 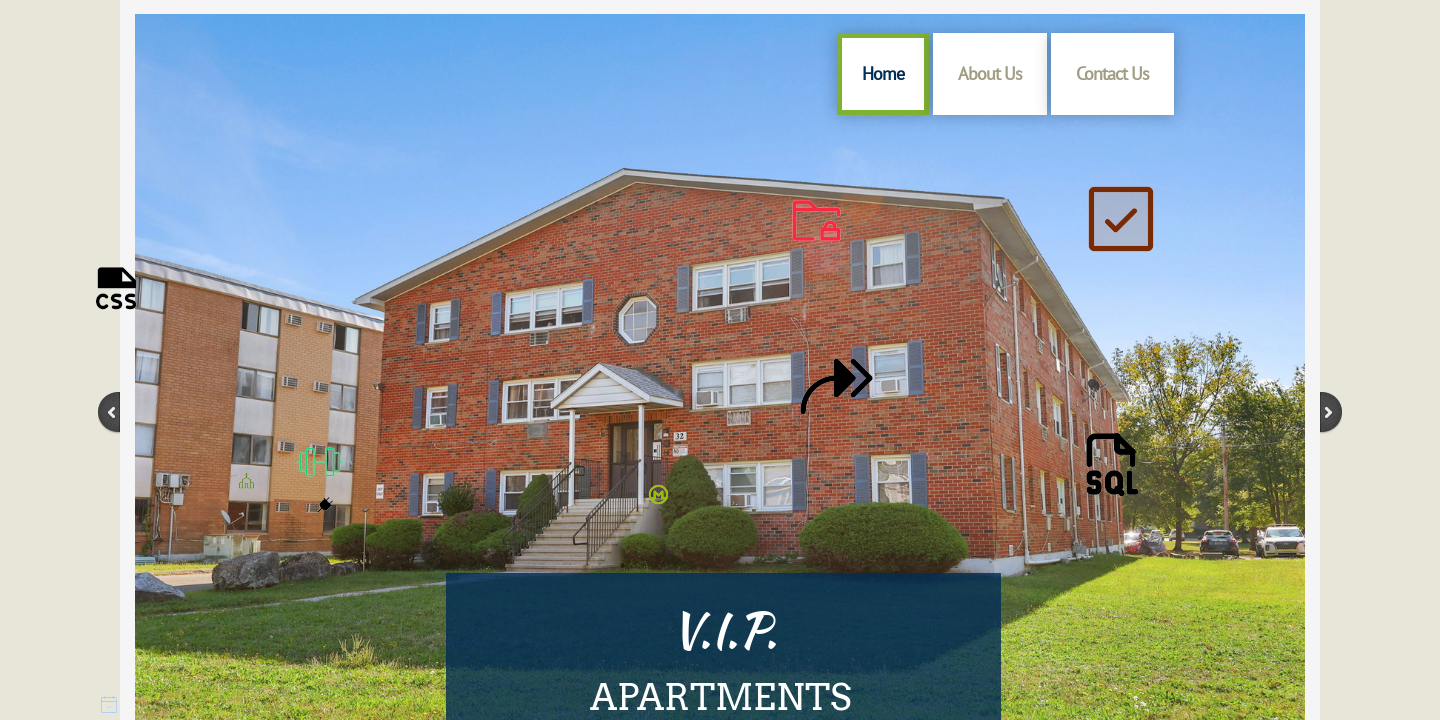 I want to click on view monero cryptocurrency balance, so click(x=658, y=494).